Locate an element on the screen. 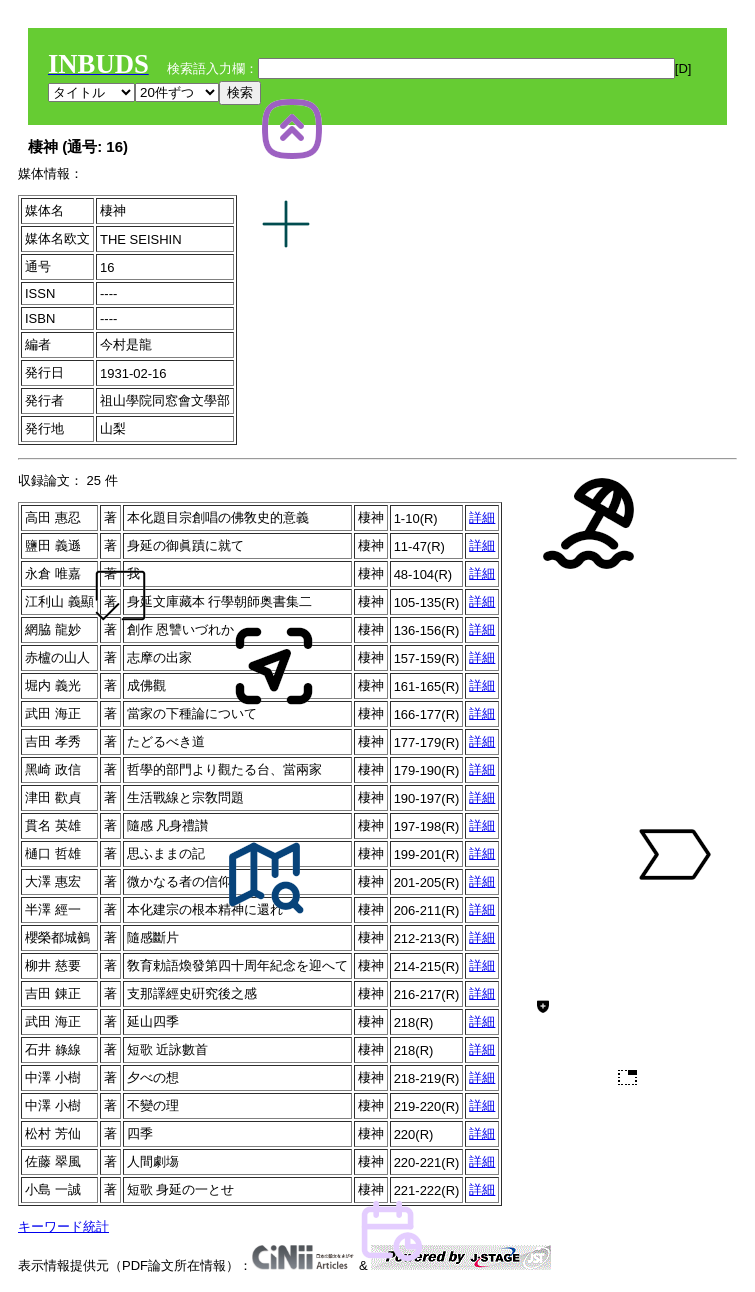 This screenshot has height=1292, width=755. apply a label or tag to an item is located at coordinates (672, 854).